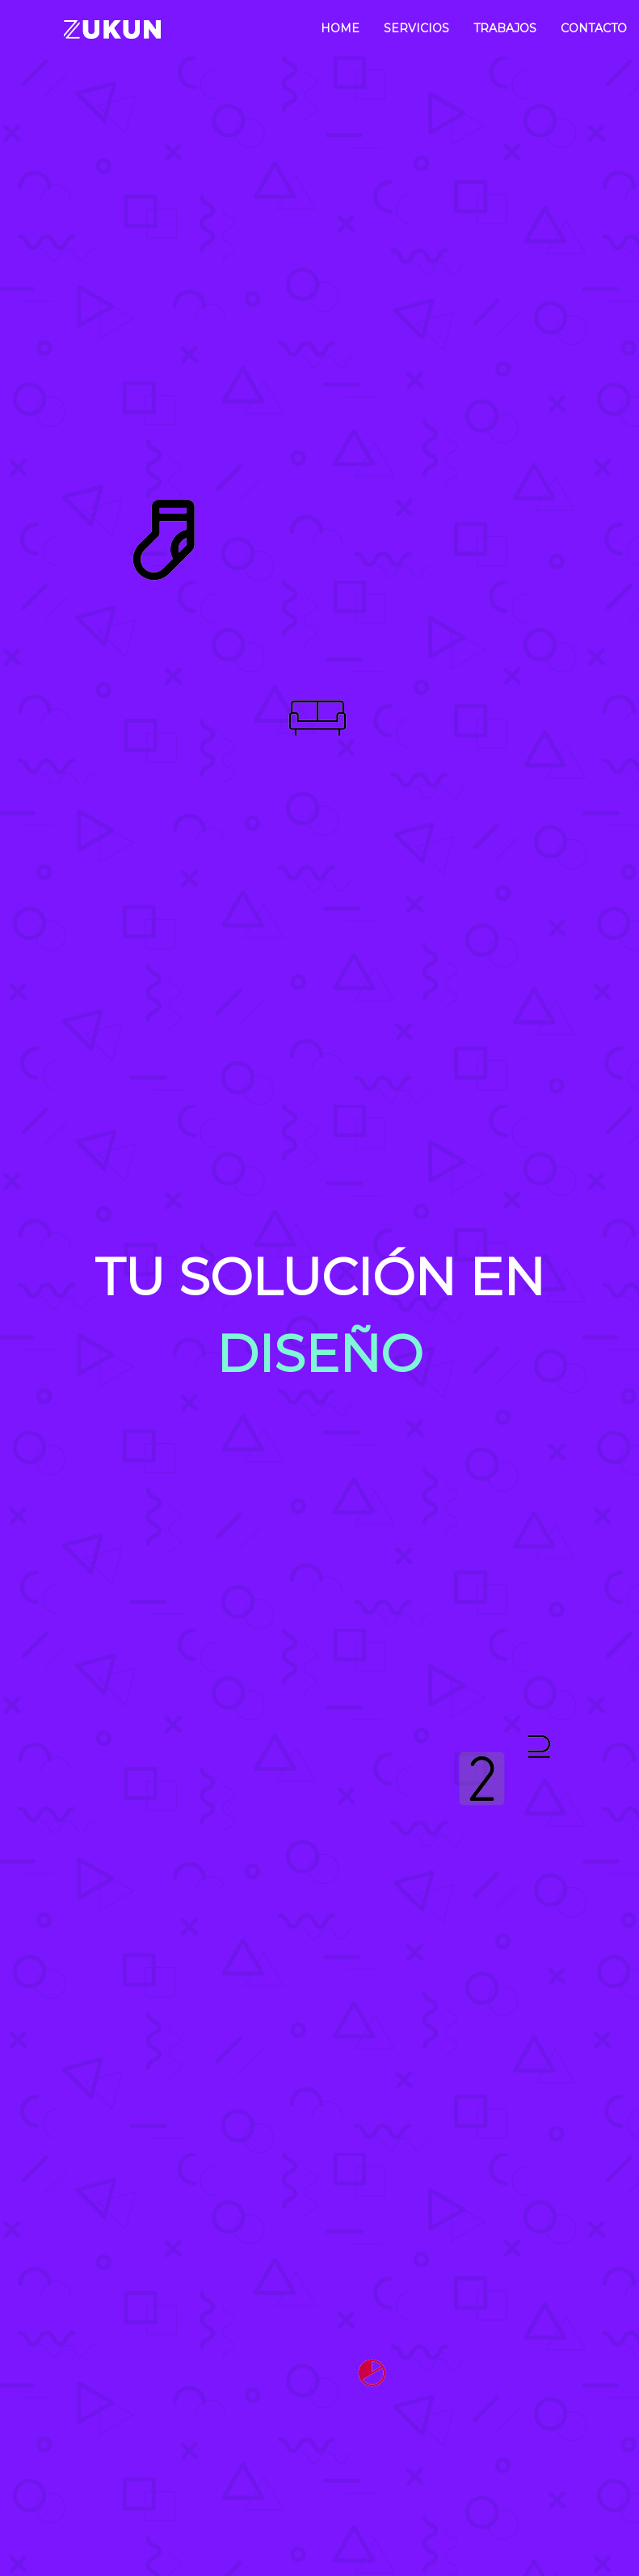 The image size is (639, 2576). What do you see at coordinates (166, 539) in the screenshot?
I see `browse clothing or apparel items` at bounding box center [166, 539].